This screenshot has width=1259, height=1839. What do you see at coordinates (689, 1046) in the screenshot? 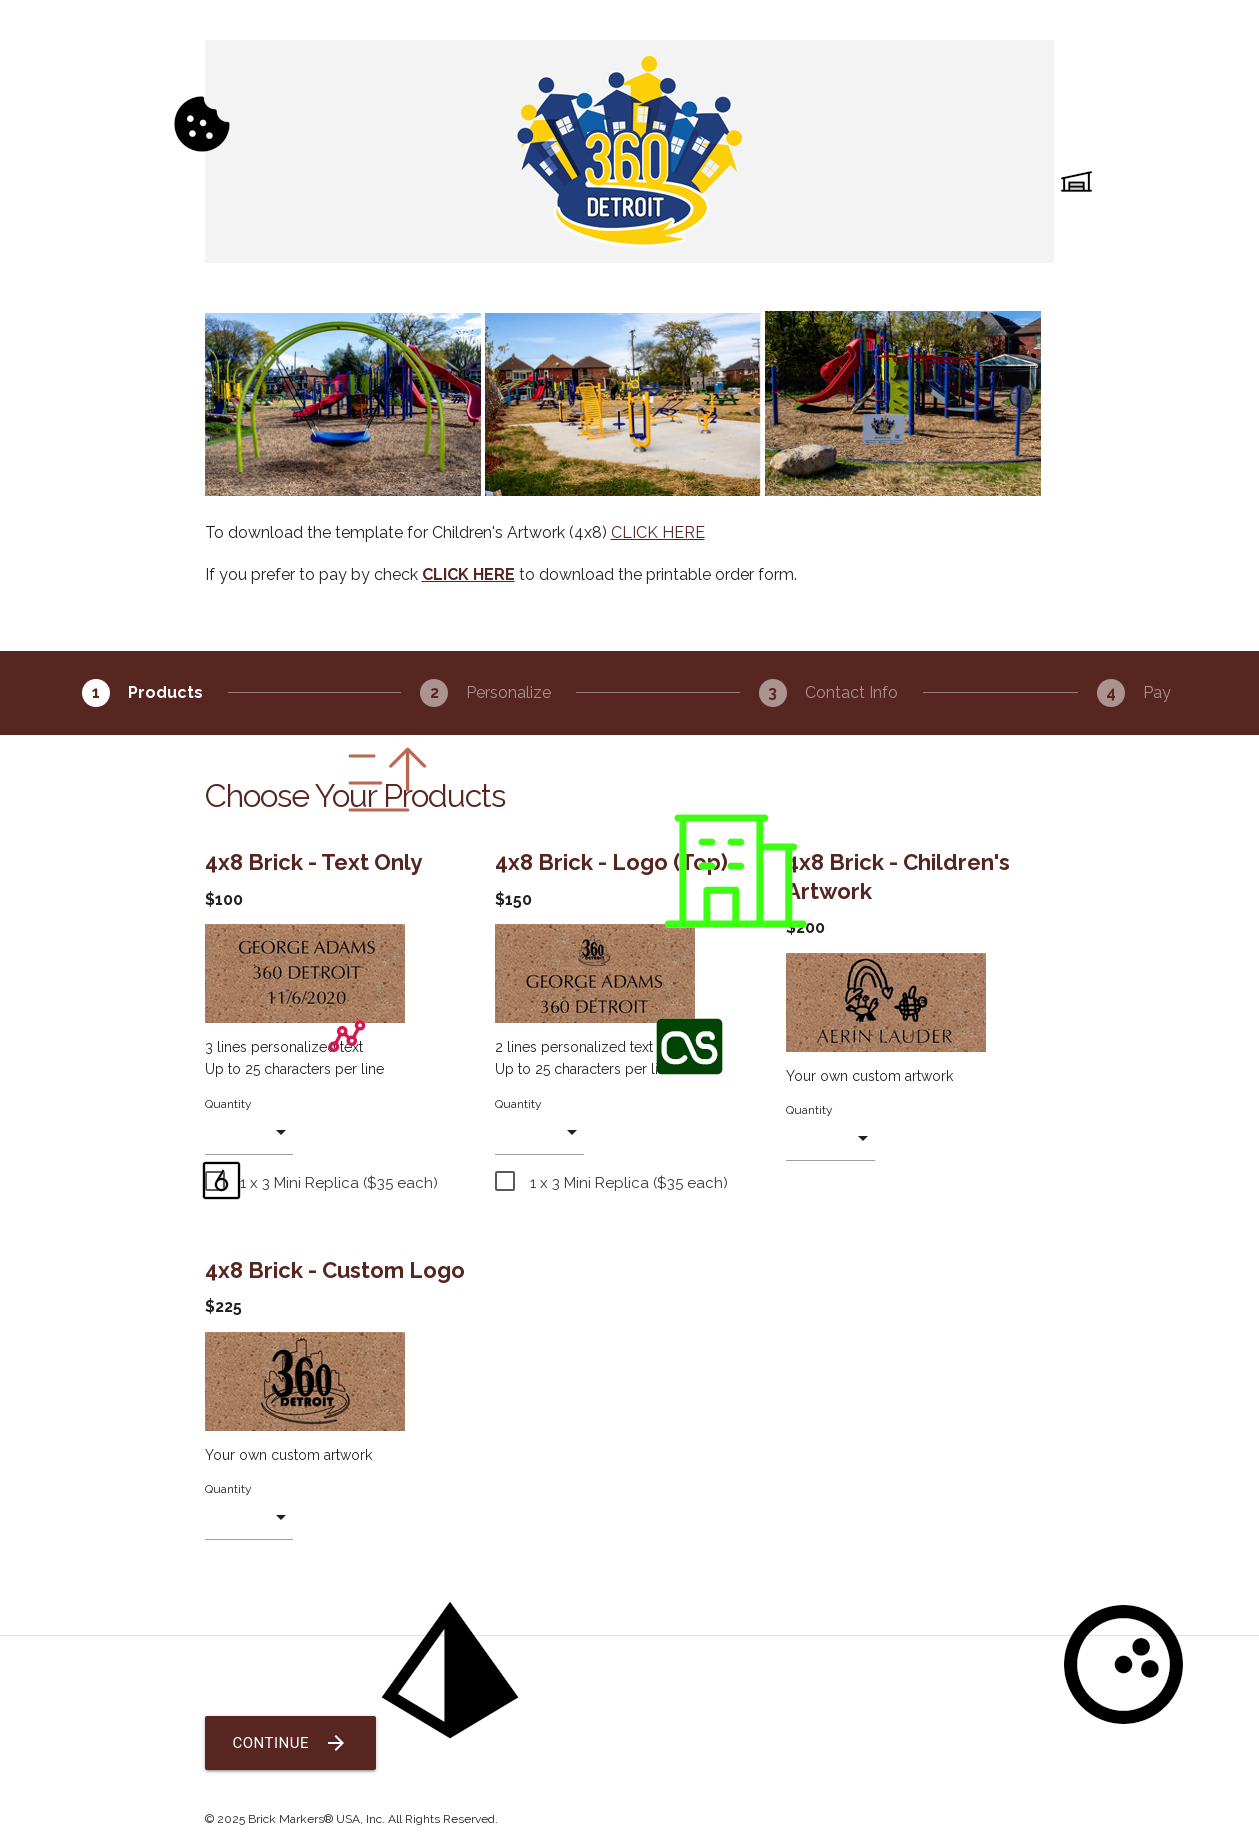
I see `open Last.fm app or website` at bounding box center [689, 1046].